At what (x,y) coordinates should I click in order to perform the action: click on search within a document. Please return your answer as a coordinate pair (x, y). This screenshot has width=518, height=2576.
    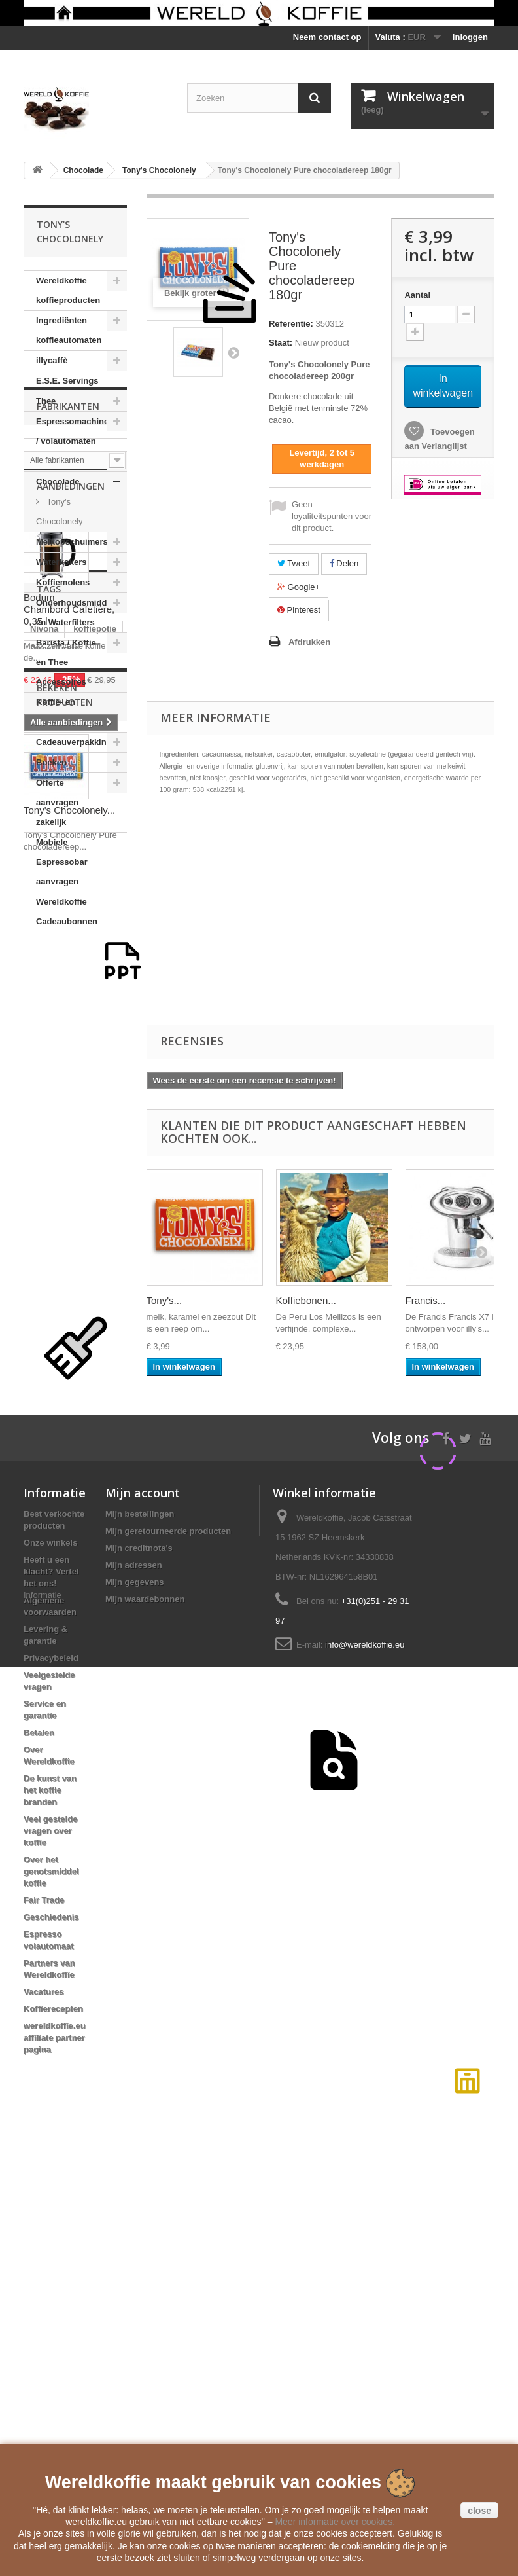
    Looking at the image, I should click on (334, 1760).